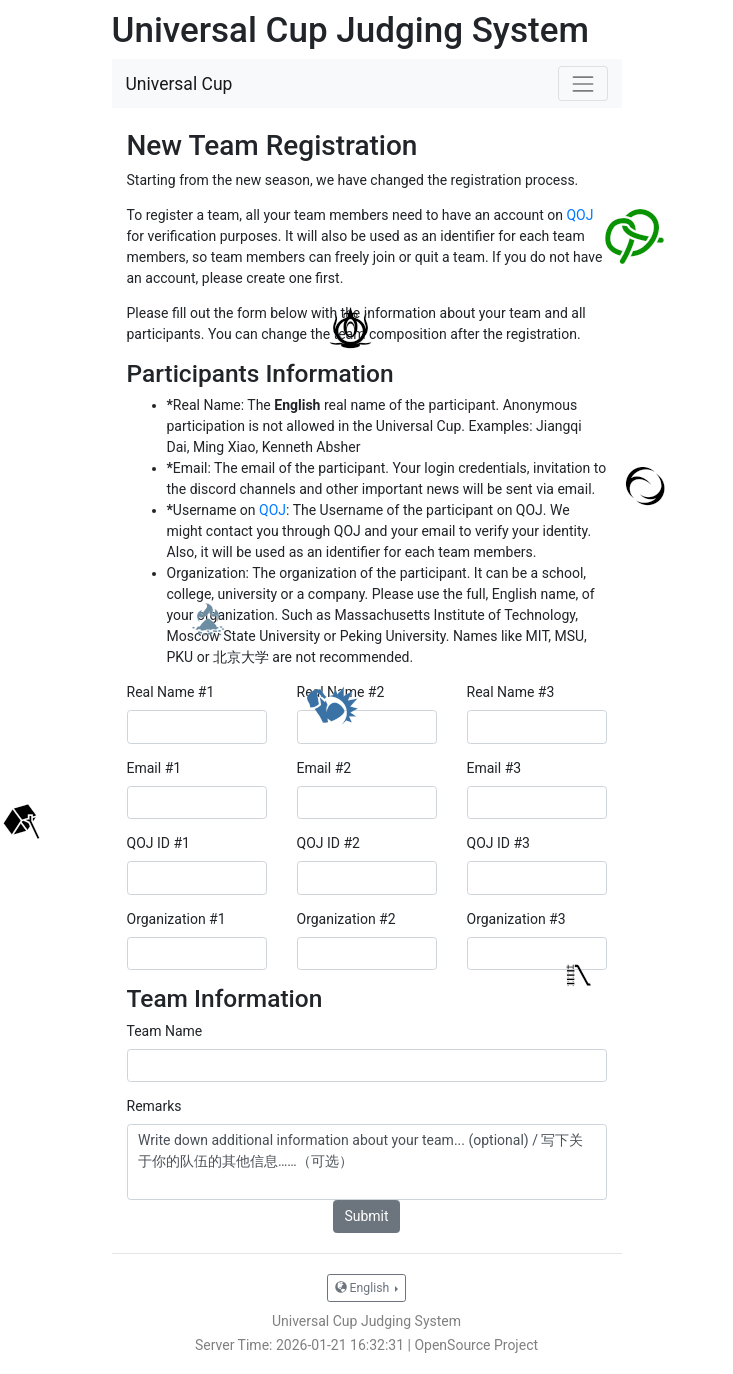 This screenshot has height=1374, width=733. Describe the element at coordinates (634, 236) in the screenshot. I see `browse bakery or snack items` at that location.